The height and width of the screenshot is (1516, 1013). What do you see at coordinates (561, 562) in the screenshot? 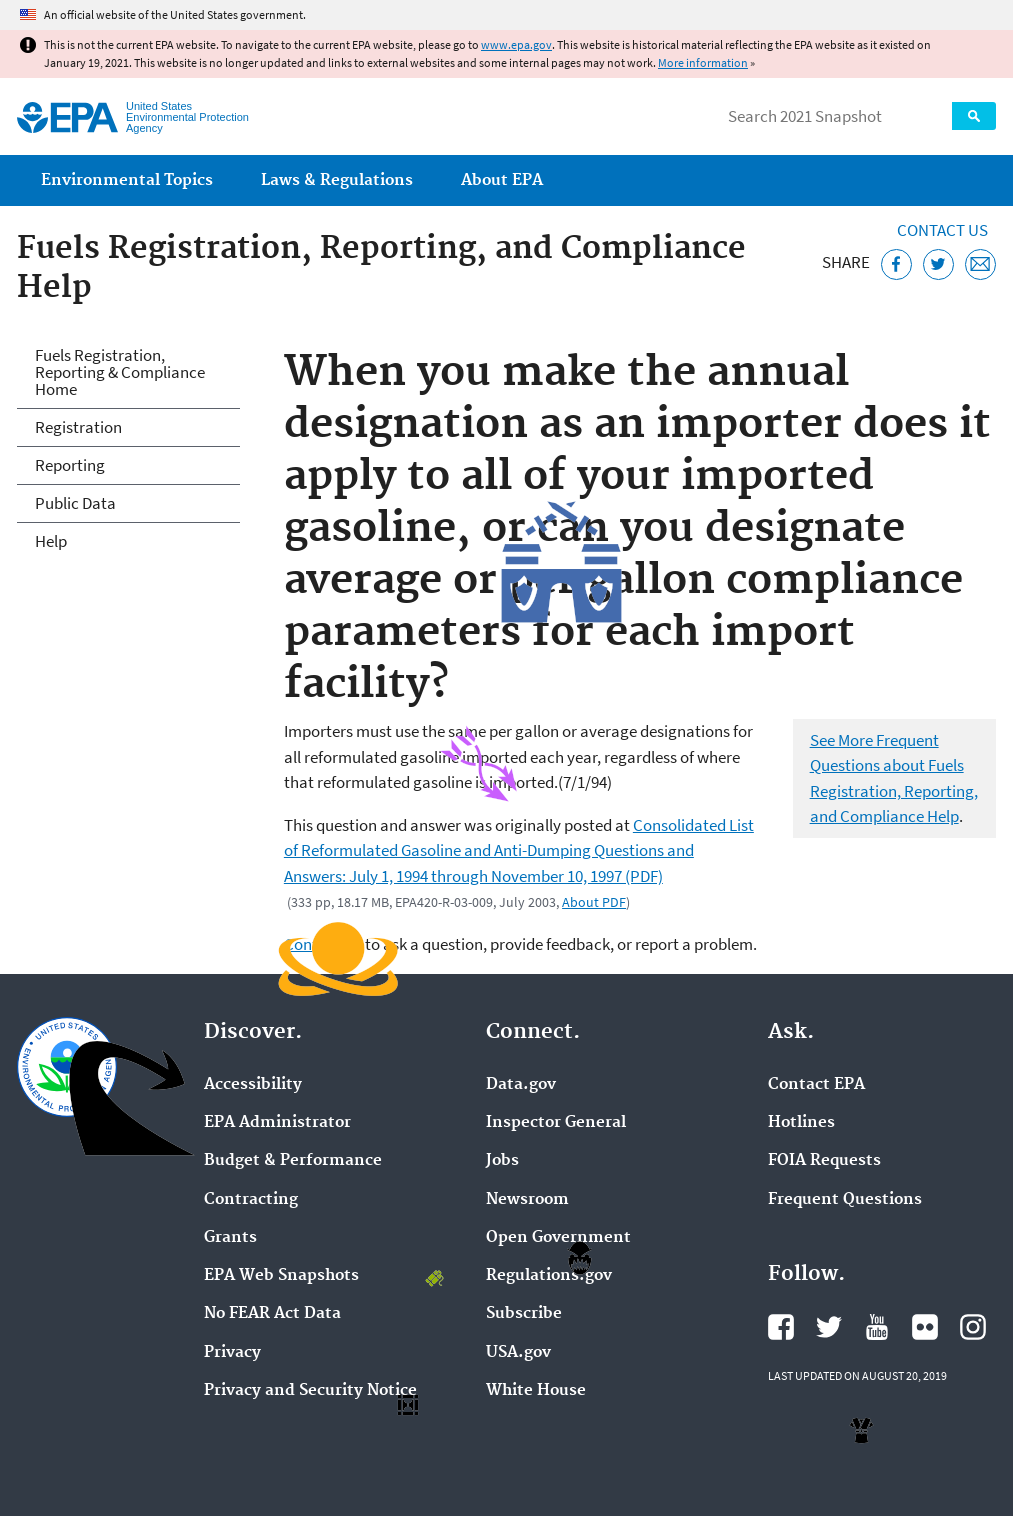
I see `access military or troop buildings` at bounding box center [561, 562].